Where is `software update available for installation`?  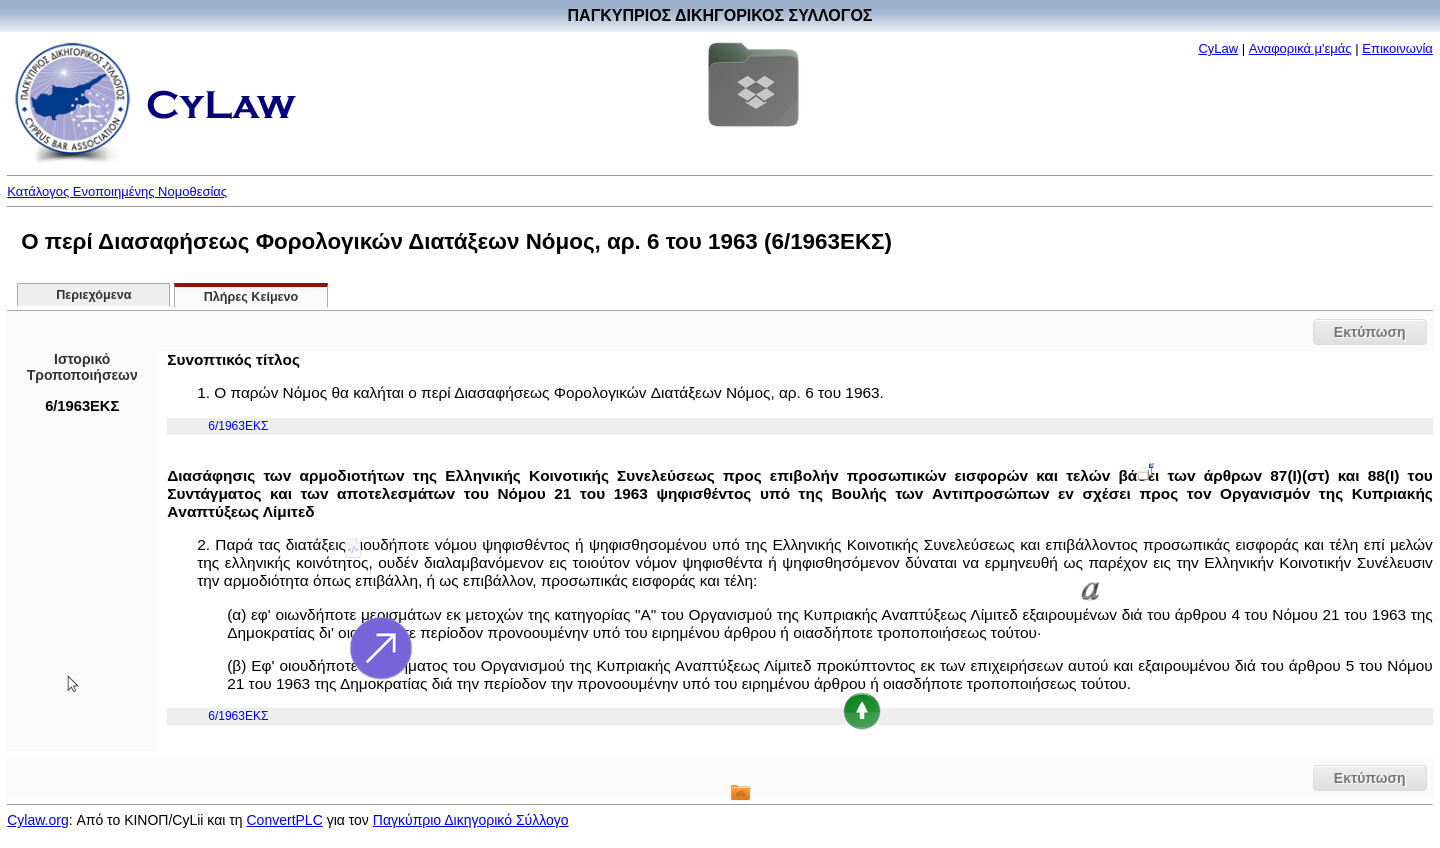 software update available for installation is located at coordinates (862, 711).